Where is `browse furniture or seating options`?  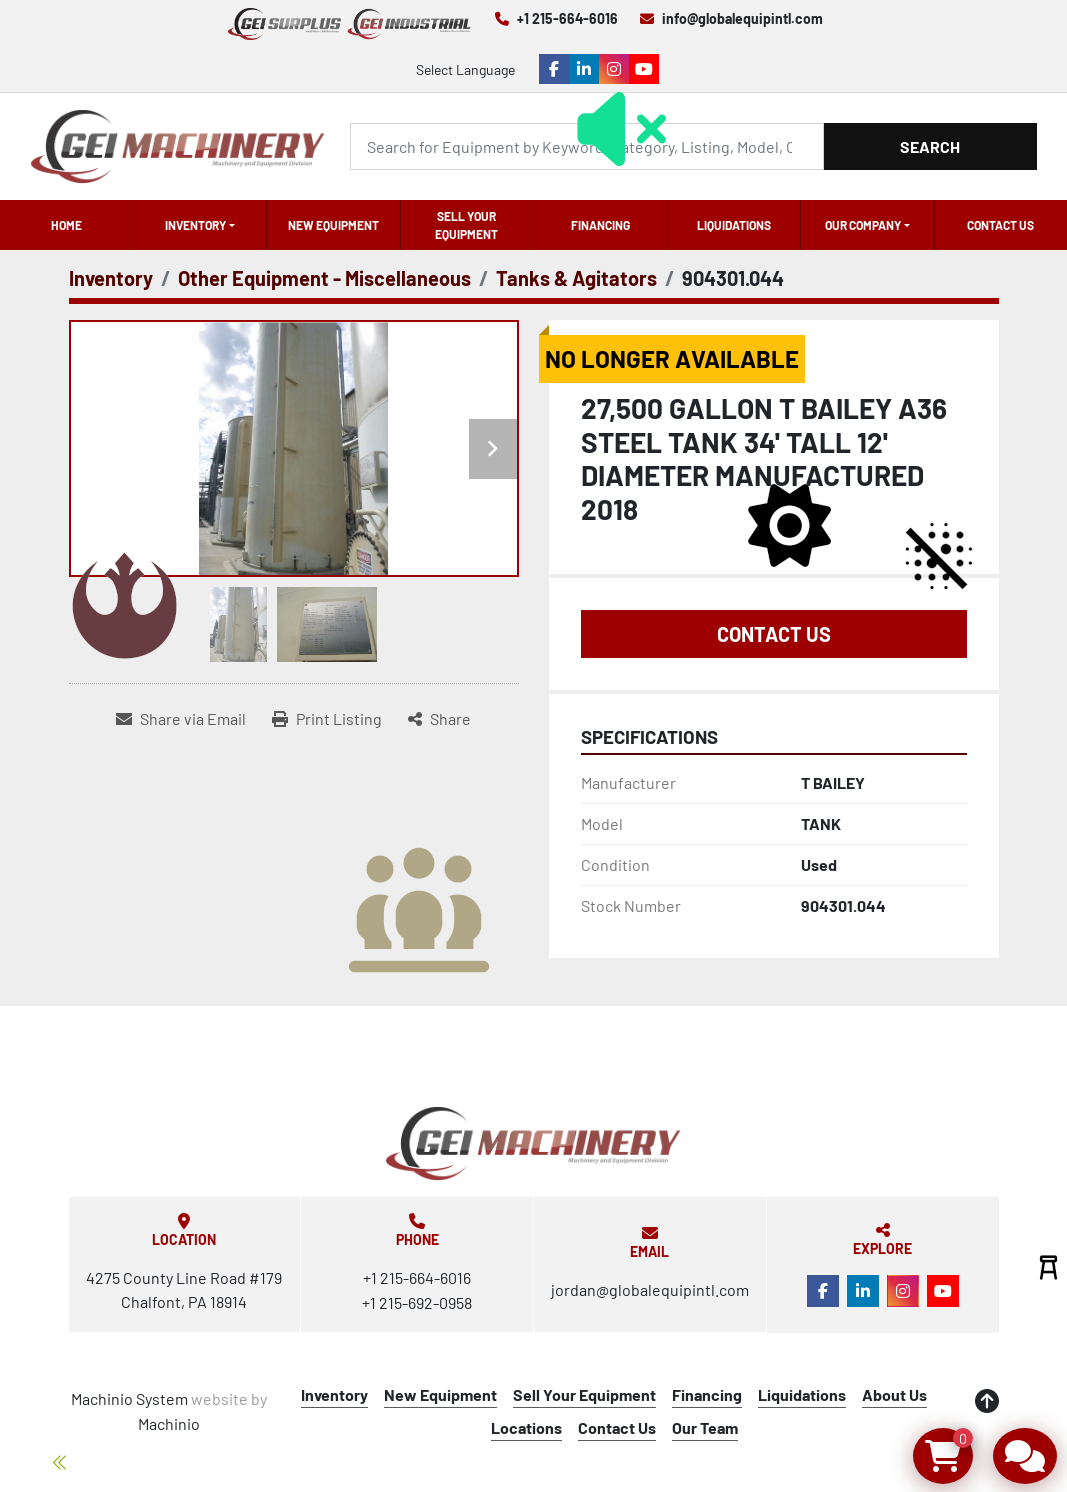 browse furniture or seating options is located at coordinates (1048, 1267).